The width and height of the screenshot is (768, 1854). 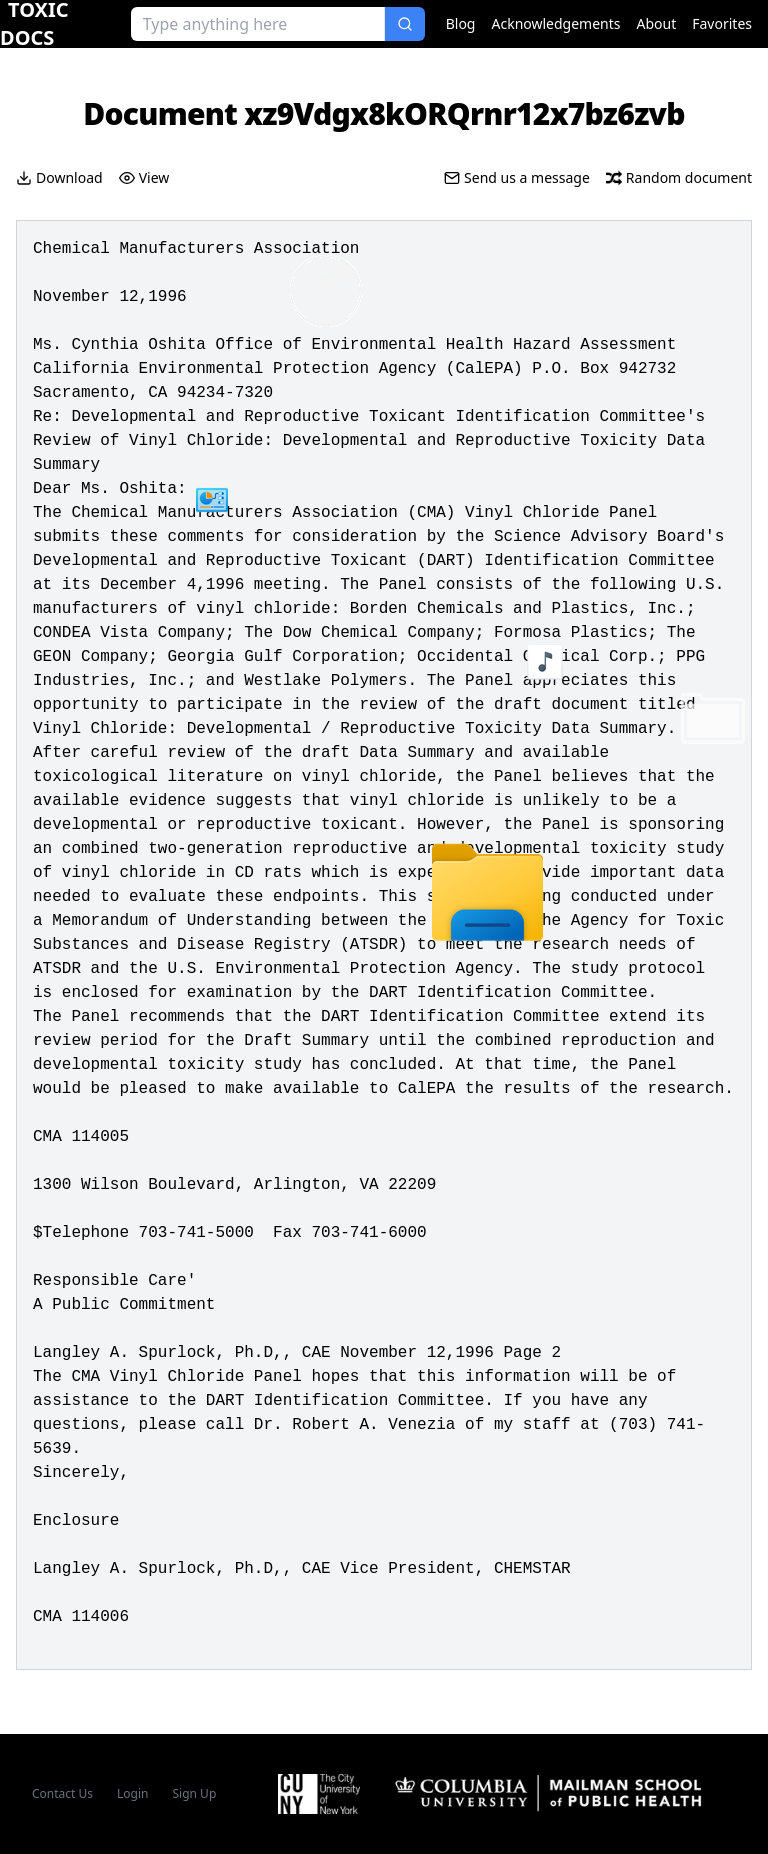 I want to click on access your iMovie media library, so click(x=713, y=718).